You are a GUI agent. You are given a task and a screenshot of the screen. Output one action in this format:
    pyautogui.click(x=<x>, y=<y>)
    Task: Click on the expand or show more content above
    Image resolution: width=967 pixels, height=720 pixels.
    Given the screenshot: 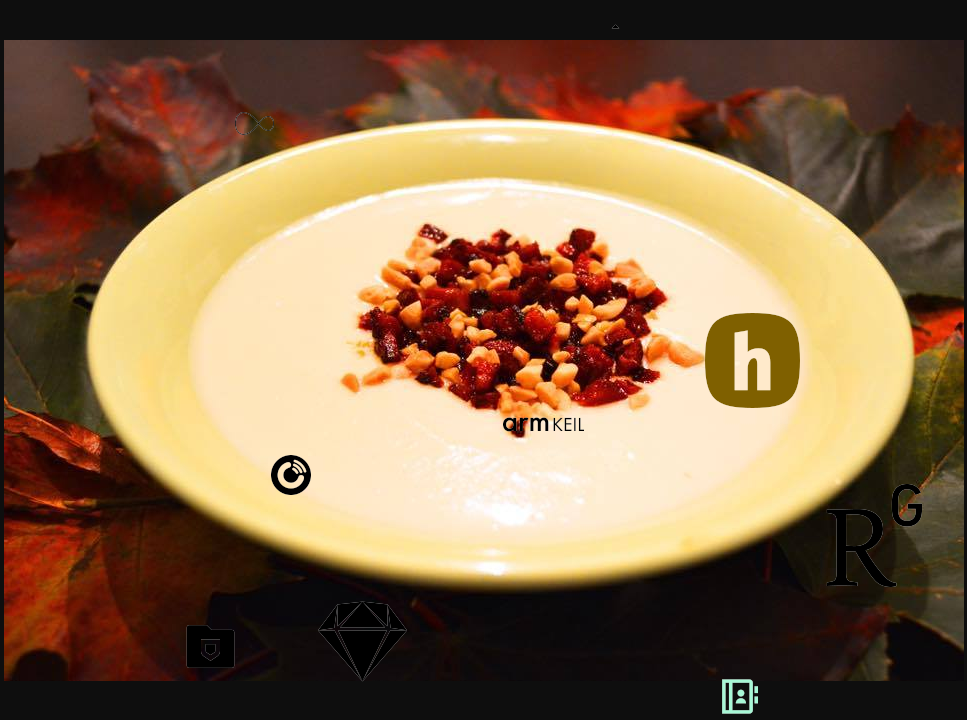 What is the action you would take?
    pyautogui.click(x=615, y=26)
    